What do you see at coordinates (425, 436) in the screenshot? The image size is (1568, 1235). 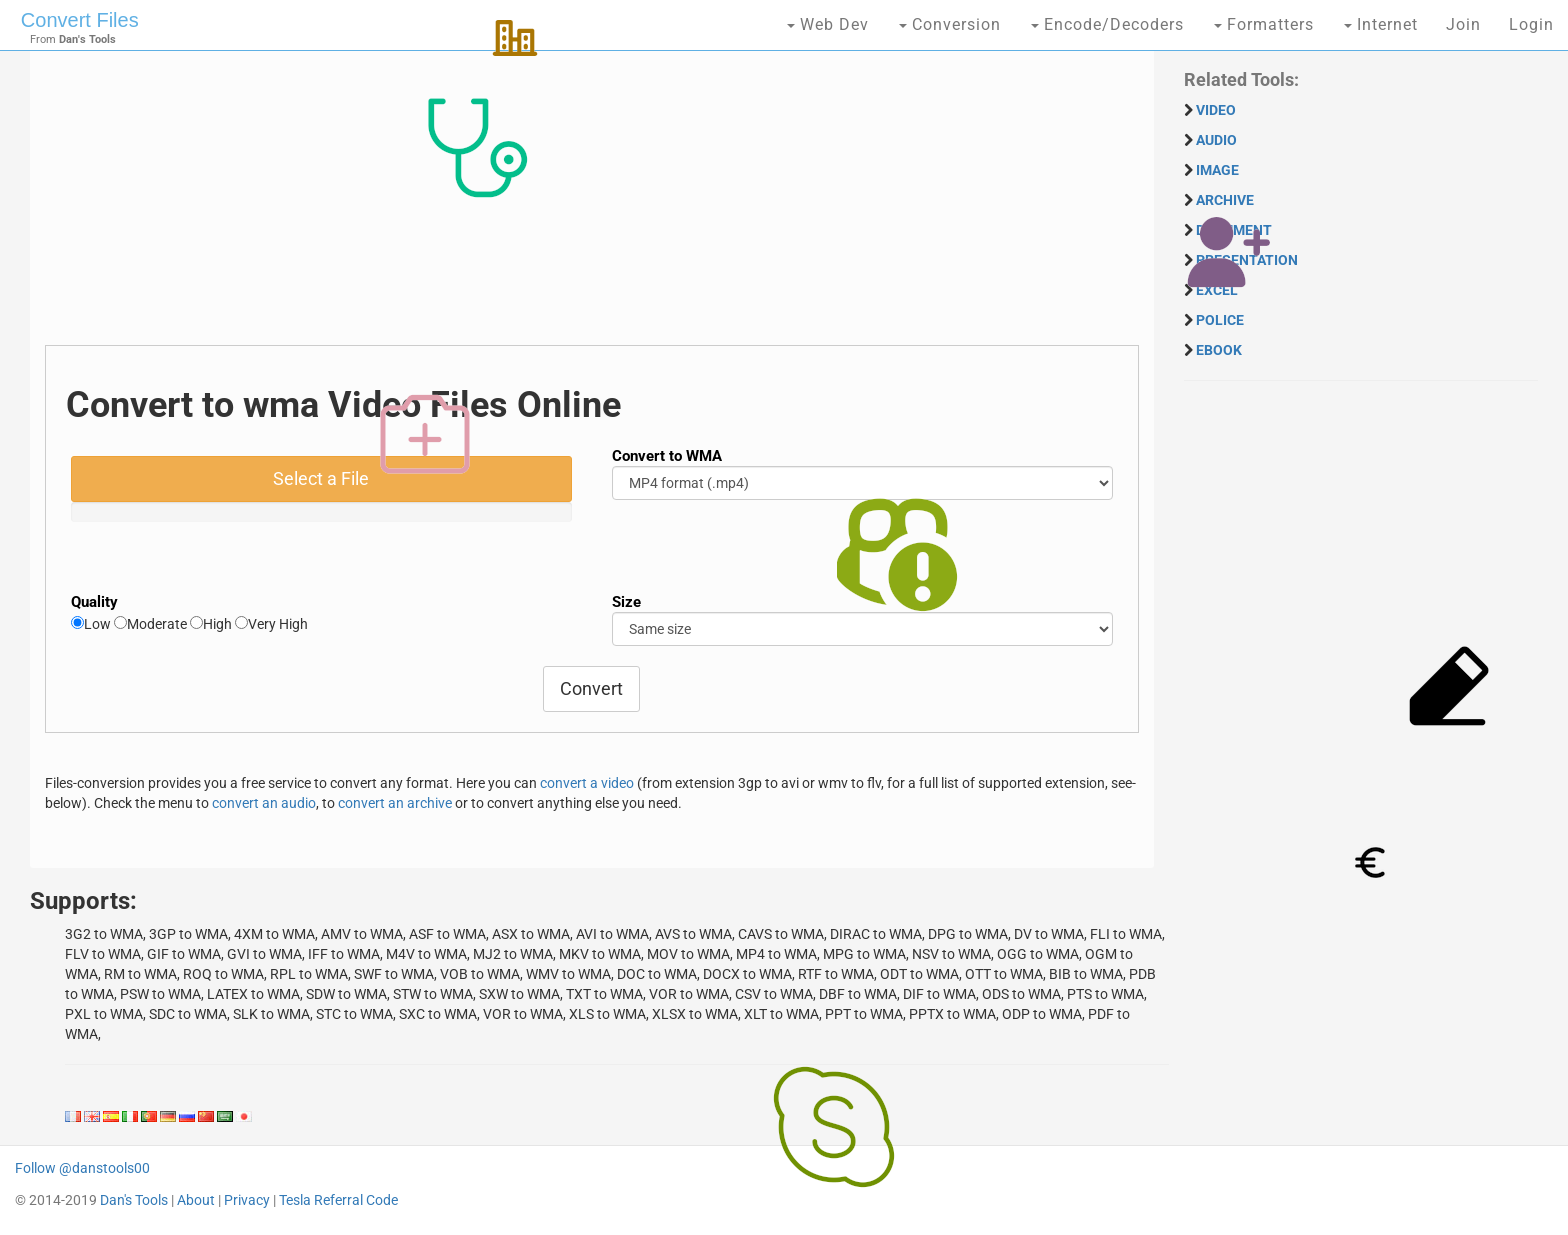 I see `add a new photo` at bounding box center [425, 436].